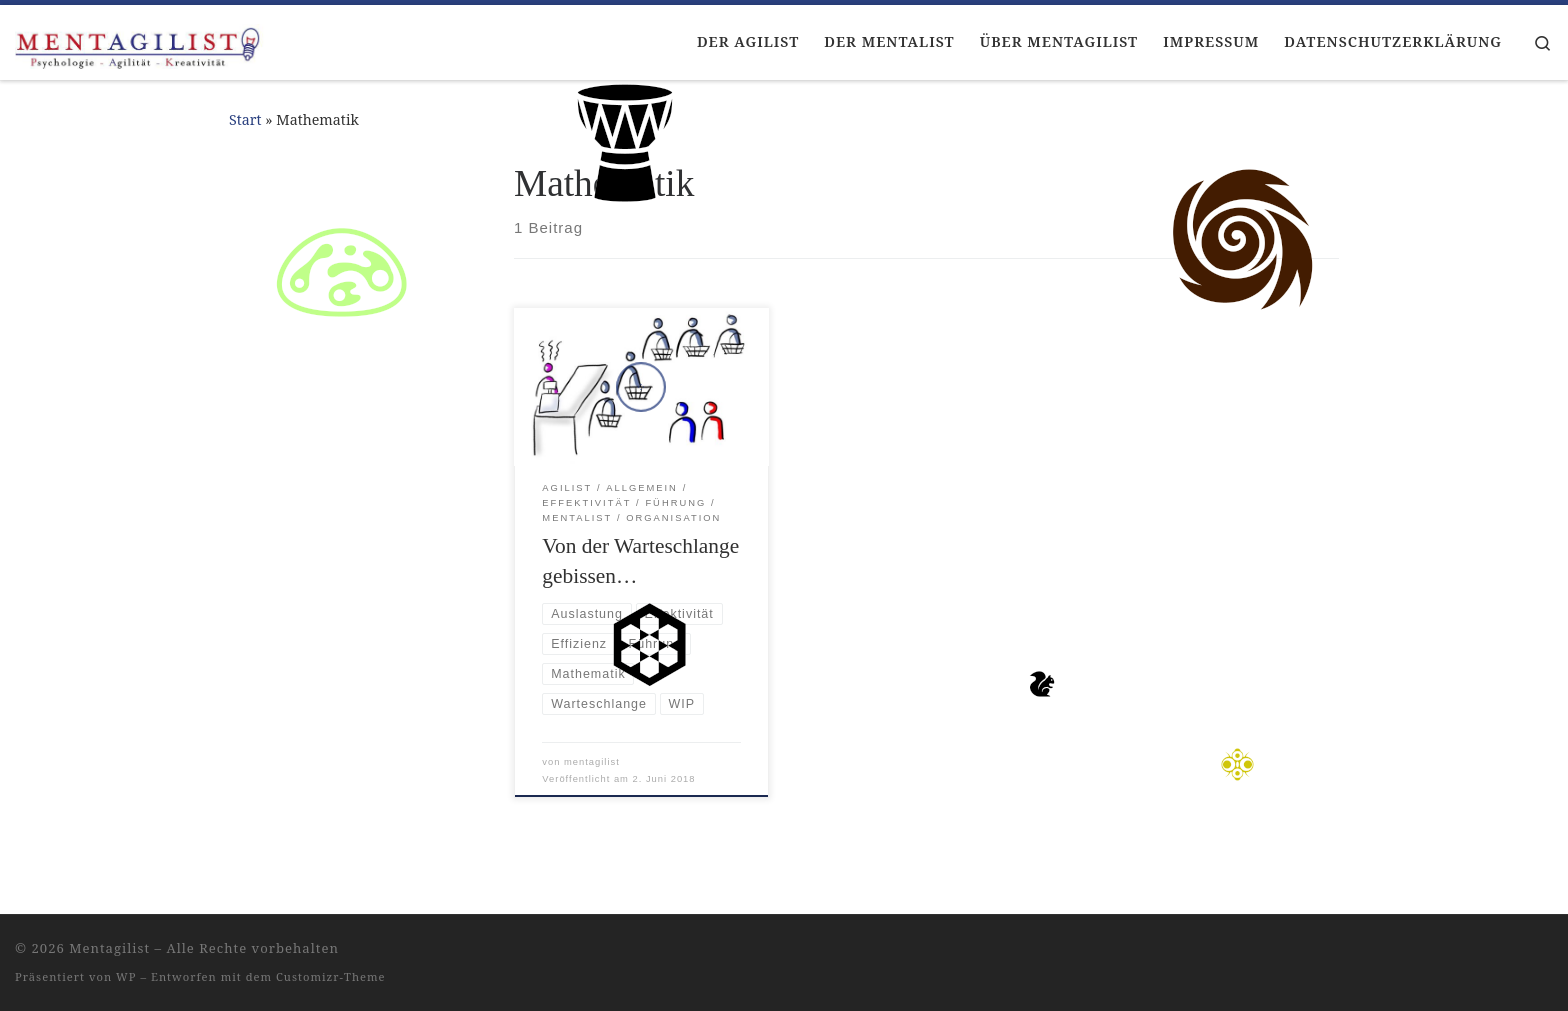 This screenshot has width=1568, height=1011. I want to click on decorative floral or nature-themed game element, so click(1242, 240).